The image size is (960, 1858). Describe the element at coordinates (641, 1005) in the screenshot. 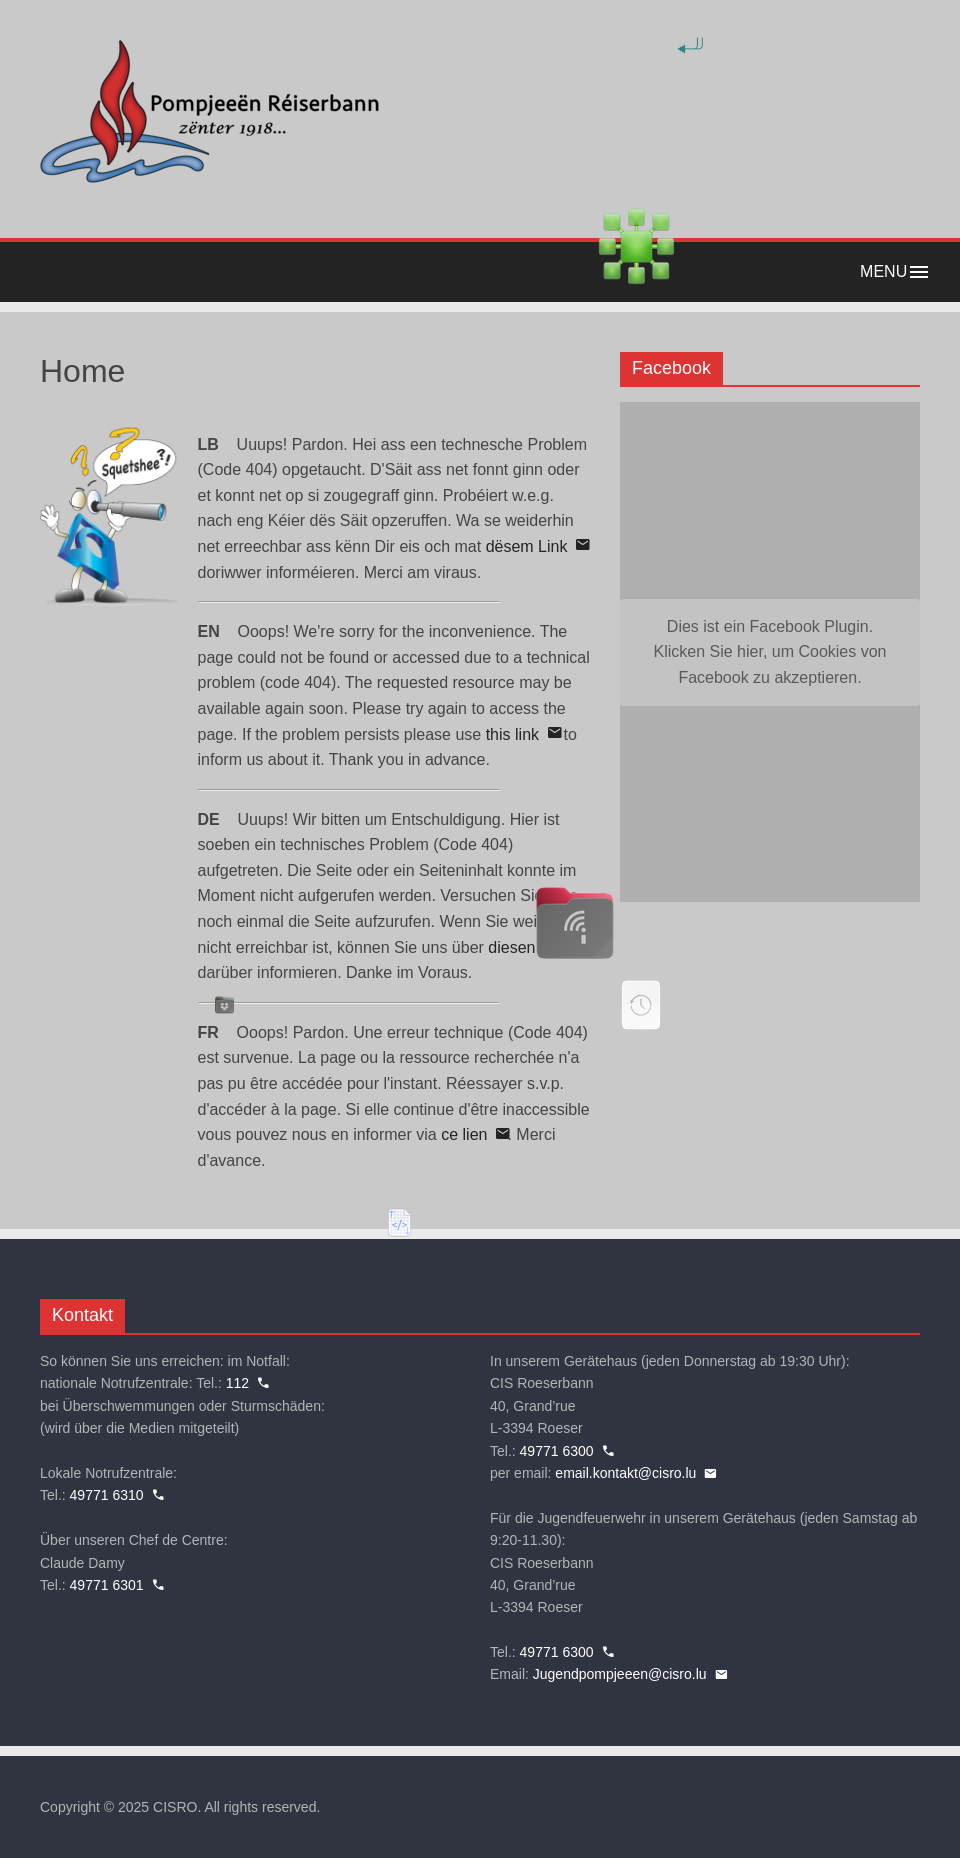

I see `a deleted or trashed file` at that location.